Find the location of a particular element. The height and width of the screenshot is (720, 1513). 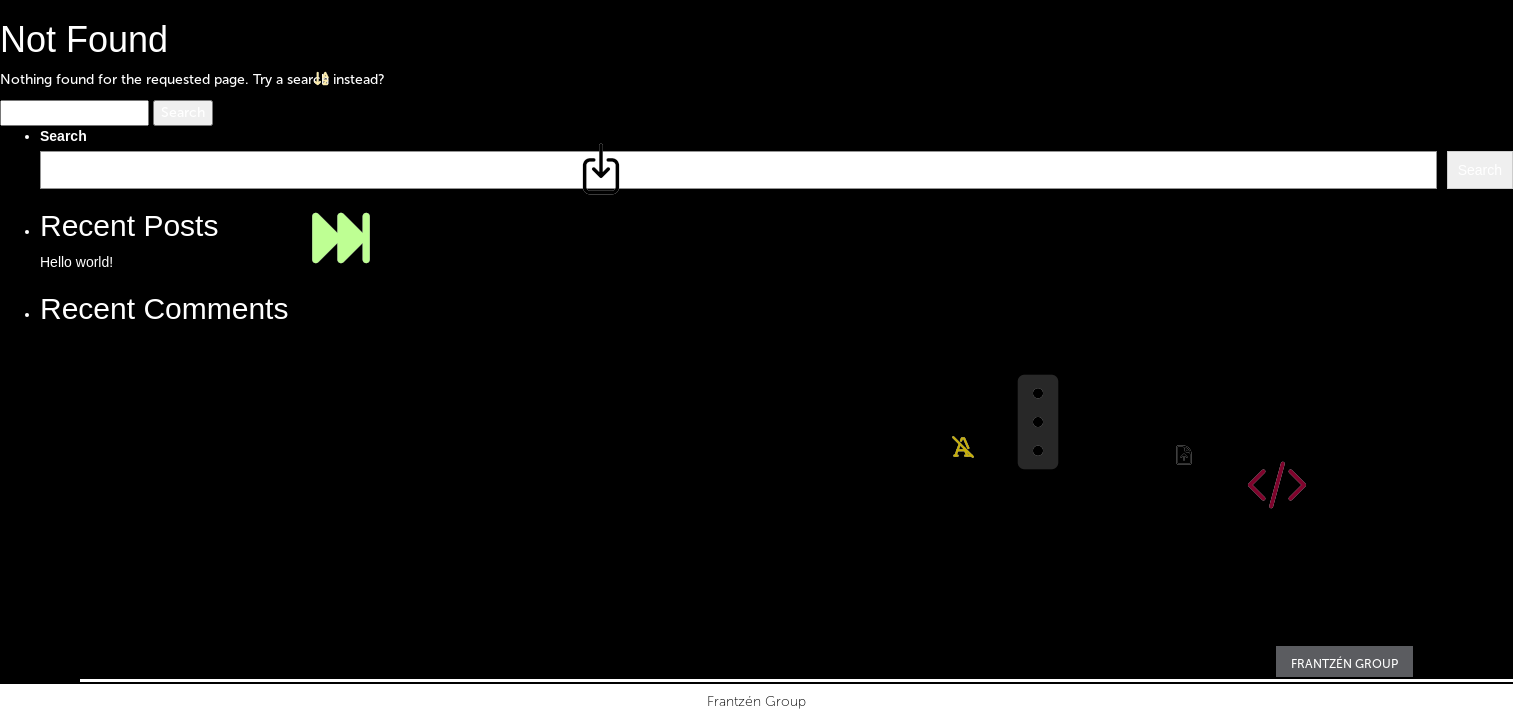

sort items alphabetically from A to Z is located at coordinates (321, 78).